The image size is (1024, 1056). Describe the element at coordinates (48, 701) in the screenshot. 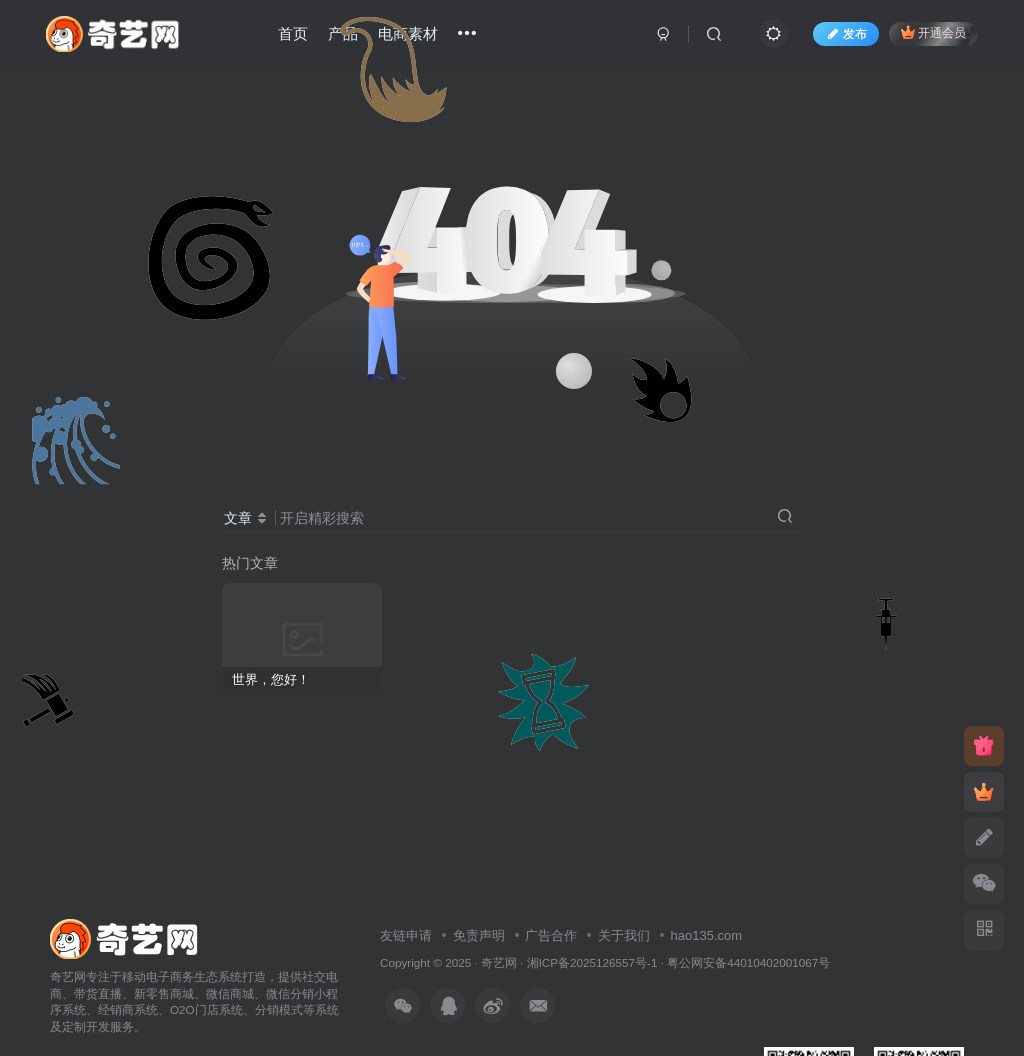

I see `indicates a ban or moderation action` at that location.